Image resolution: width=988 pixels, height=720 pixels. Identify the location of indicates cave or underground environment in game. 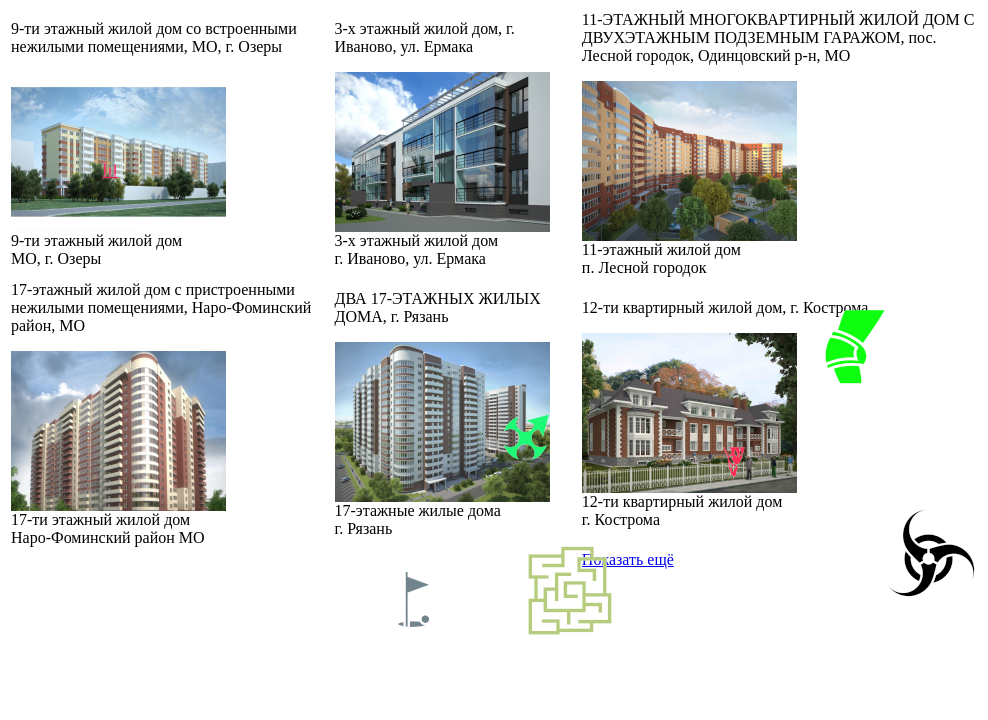
(734, 462).